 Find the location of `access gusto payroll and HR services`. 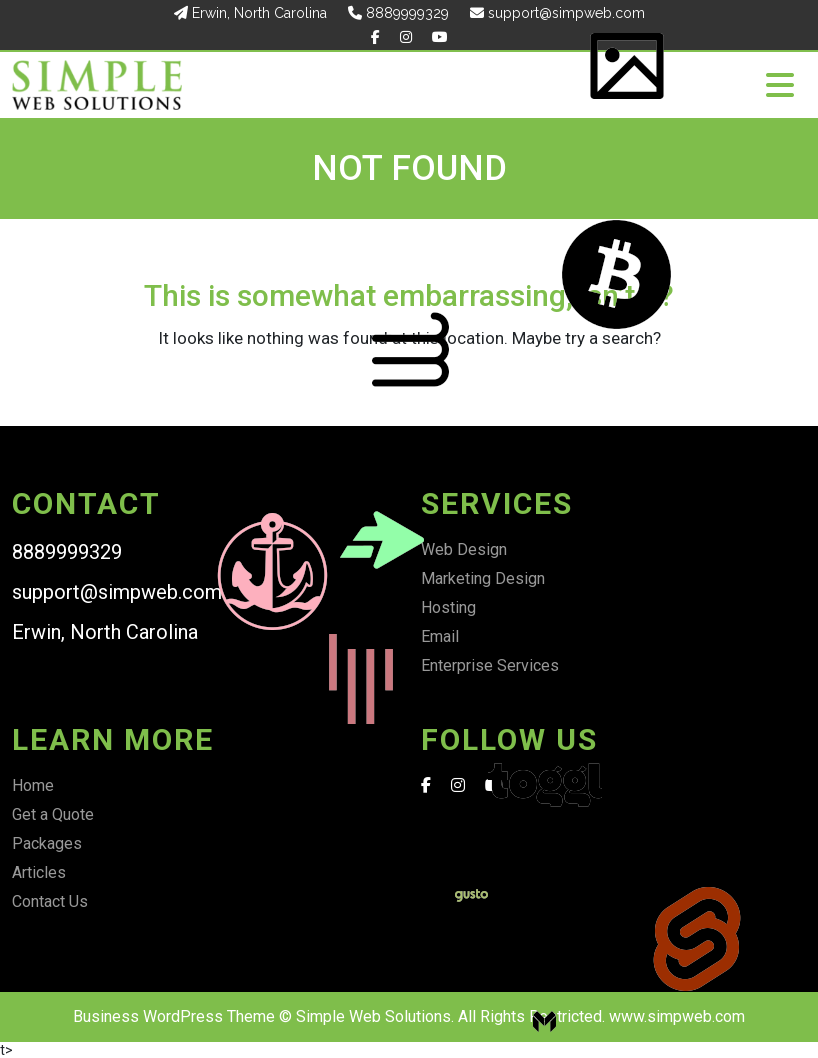

access gusto payroll and HR services is located at coordinates (471, 895).